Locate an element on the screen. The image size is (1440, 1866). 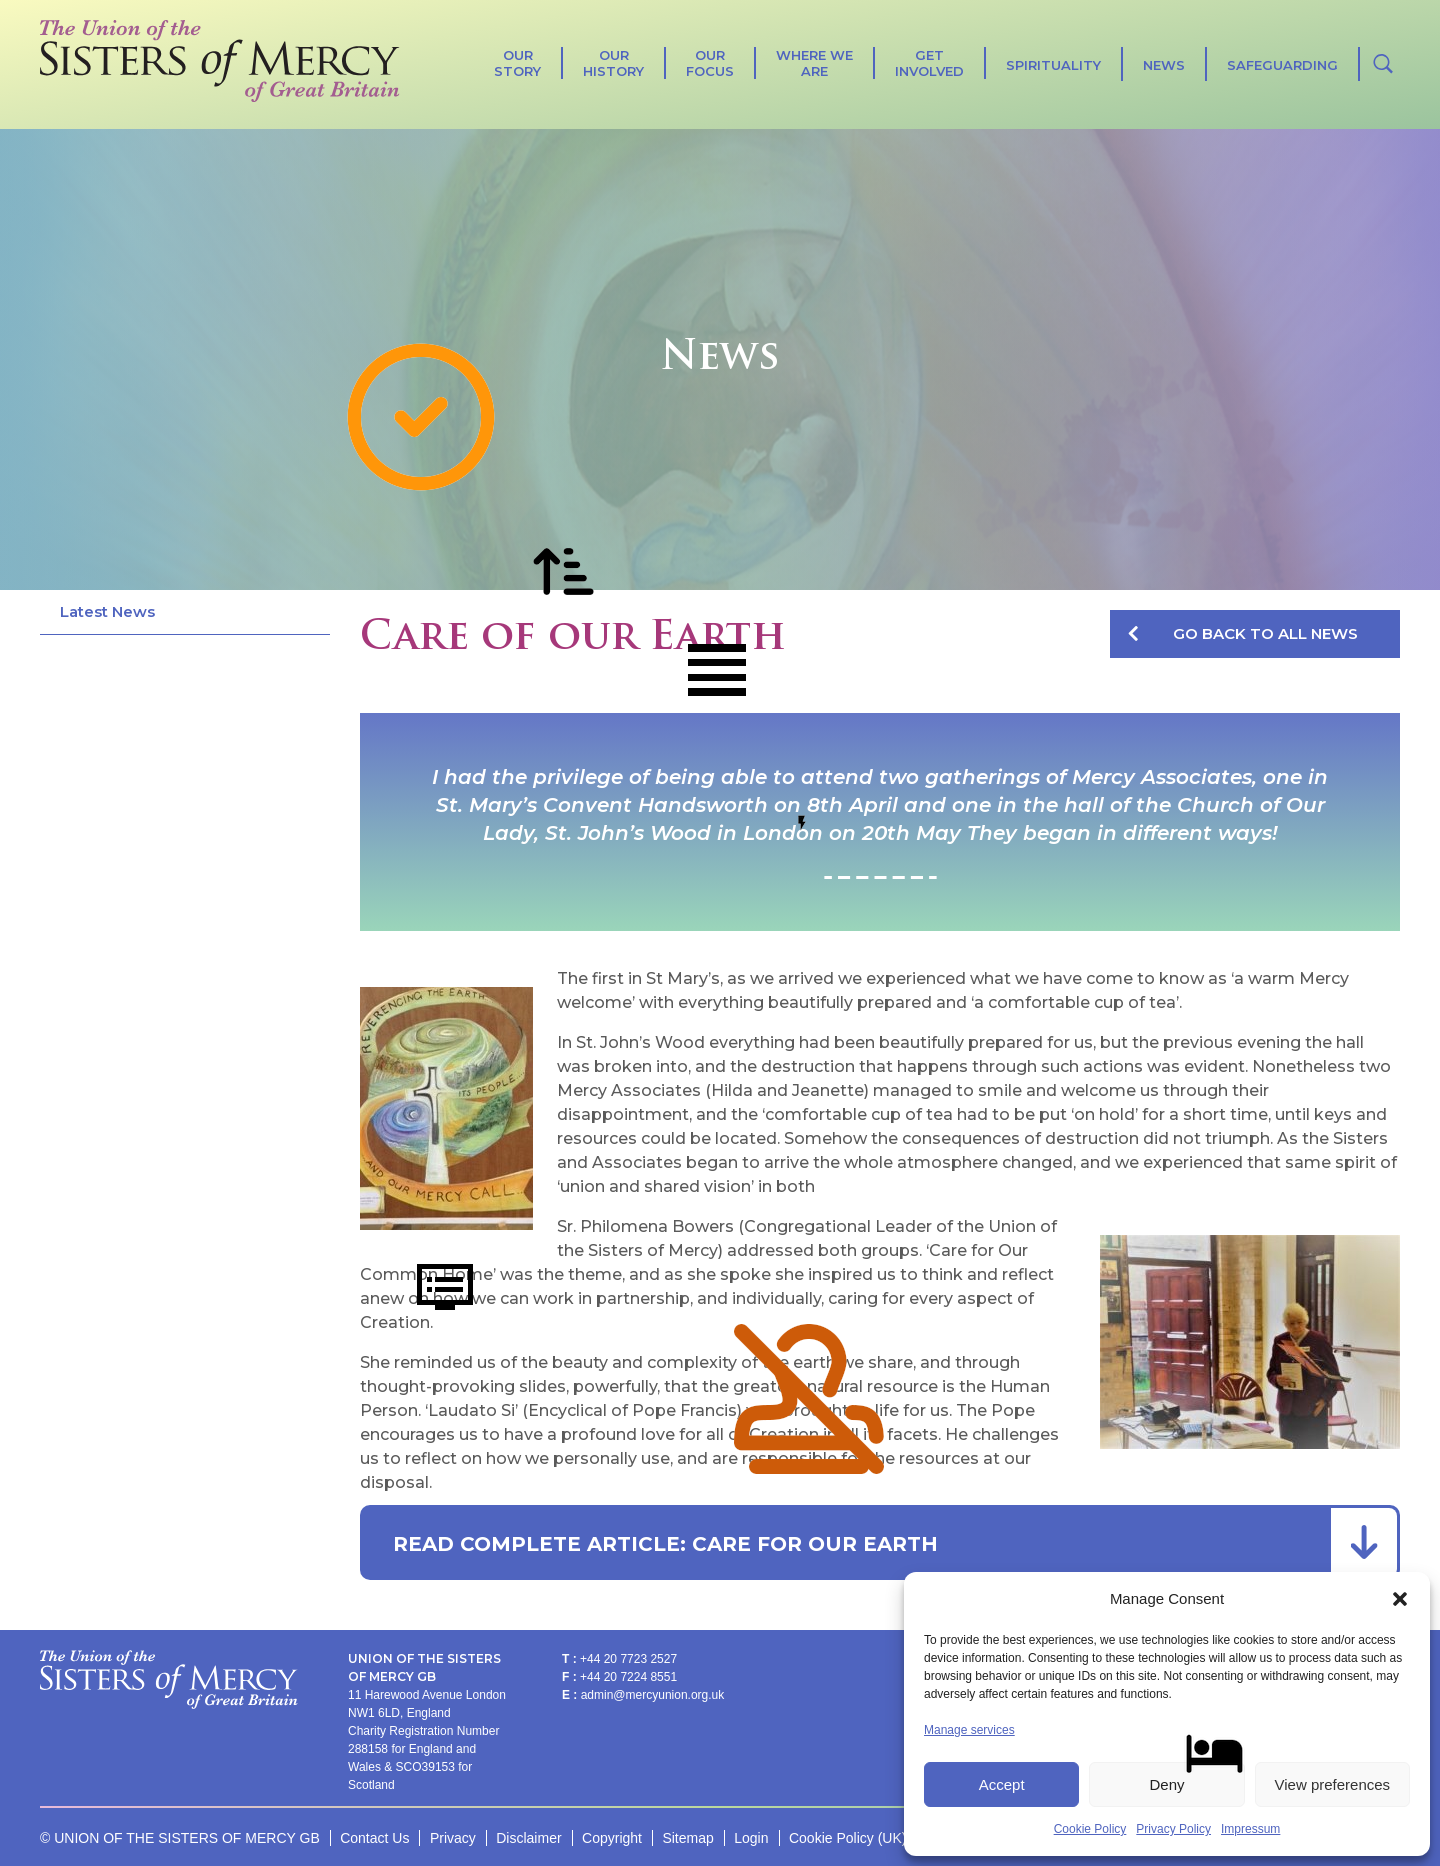
approval or stamping feature disabled is located at coordinates (809, 1399).